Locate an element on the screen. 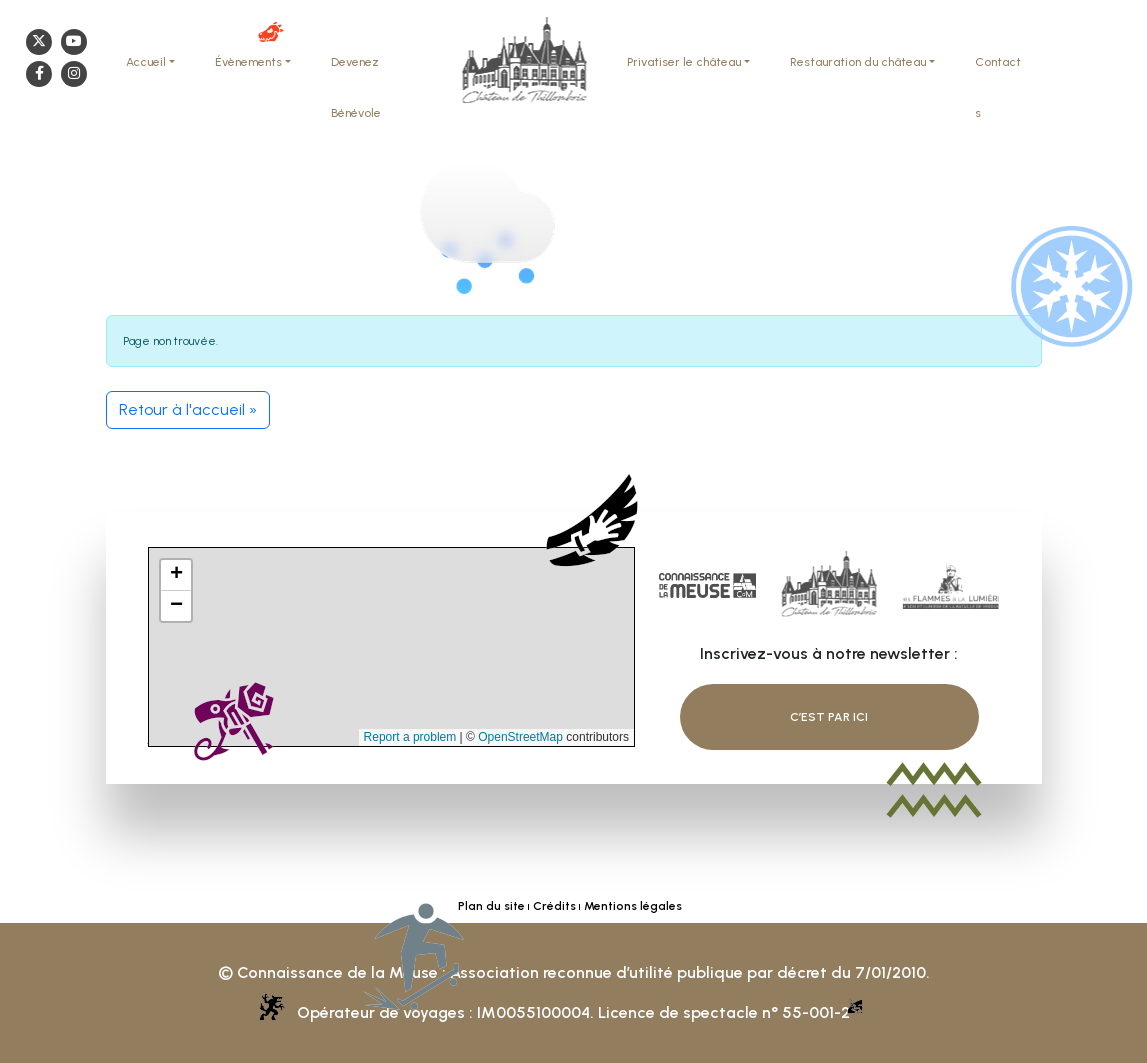  indicates freezing rain weather conditions is located at coordinates (487, 226).